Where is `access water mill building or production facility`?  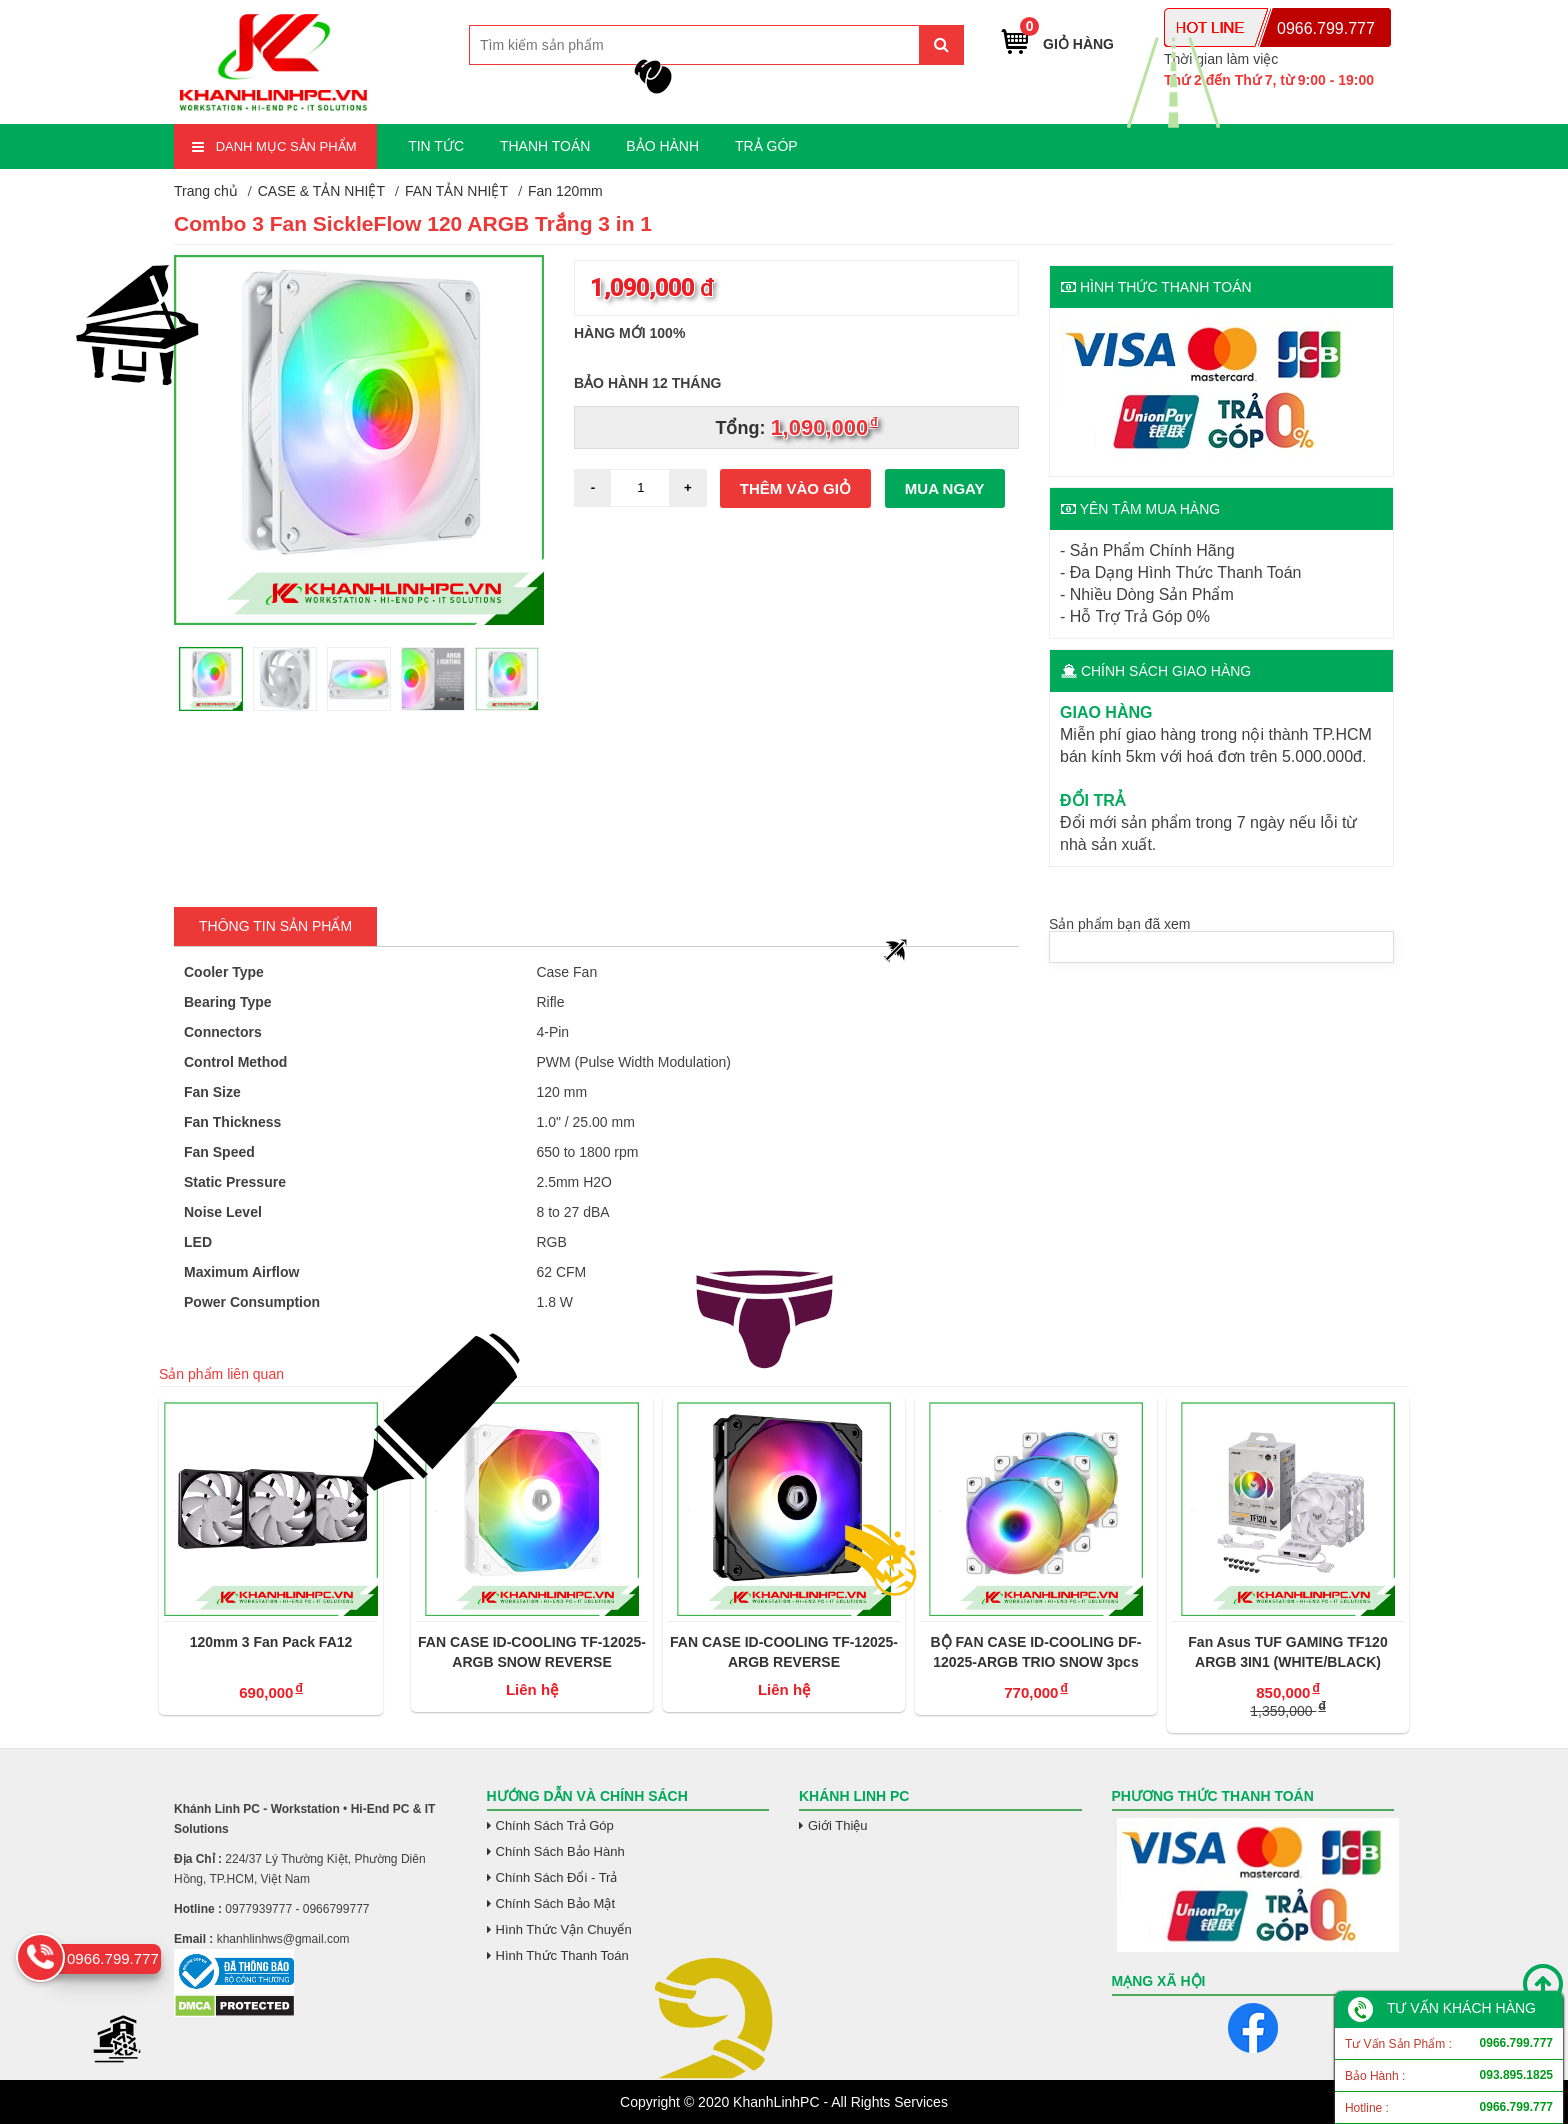 access water mill building or production facility is located at coordinates (117, 2039).